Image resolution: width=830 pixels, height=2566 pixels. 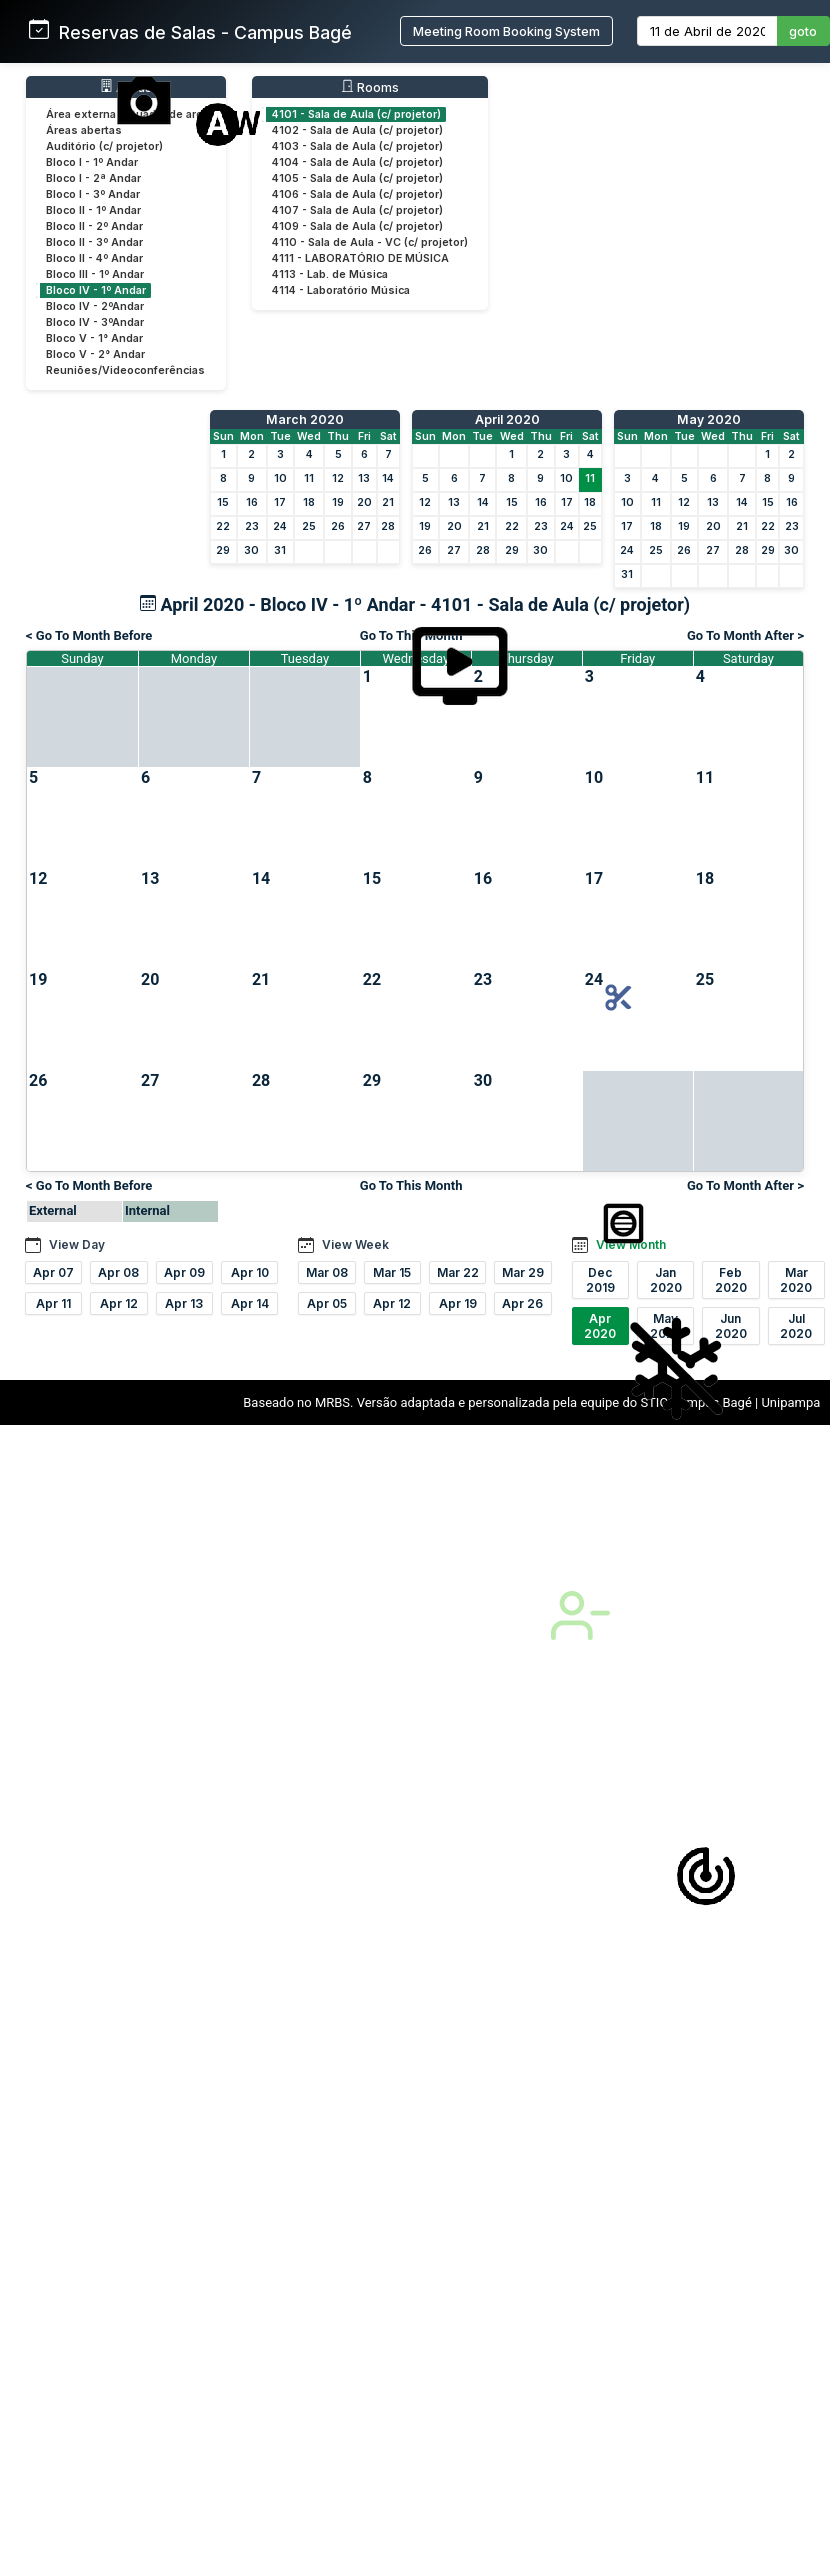 I want to click on track changes or revisions in a document, so click(x=706, y=1876).